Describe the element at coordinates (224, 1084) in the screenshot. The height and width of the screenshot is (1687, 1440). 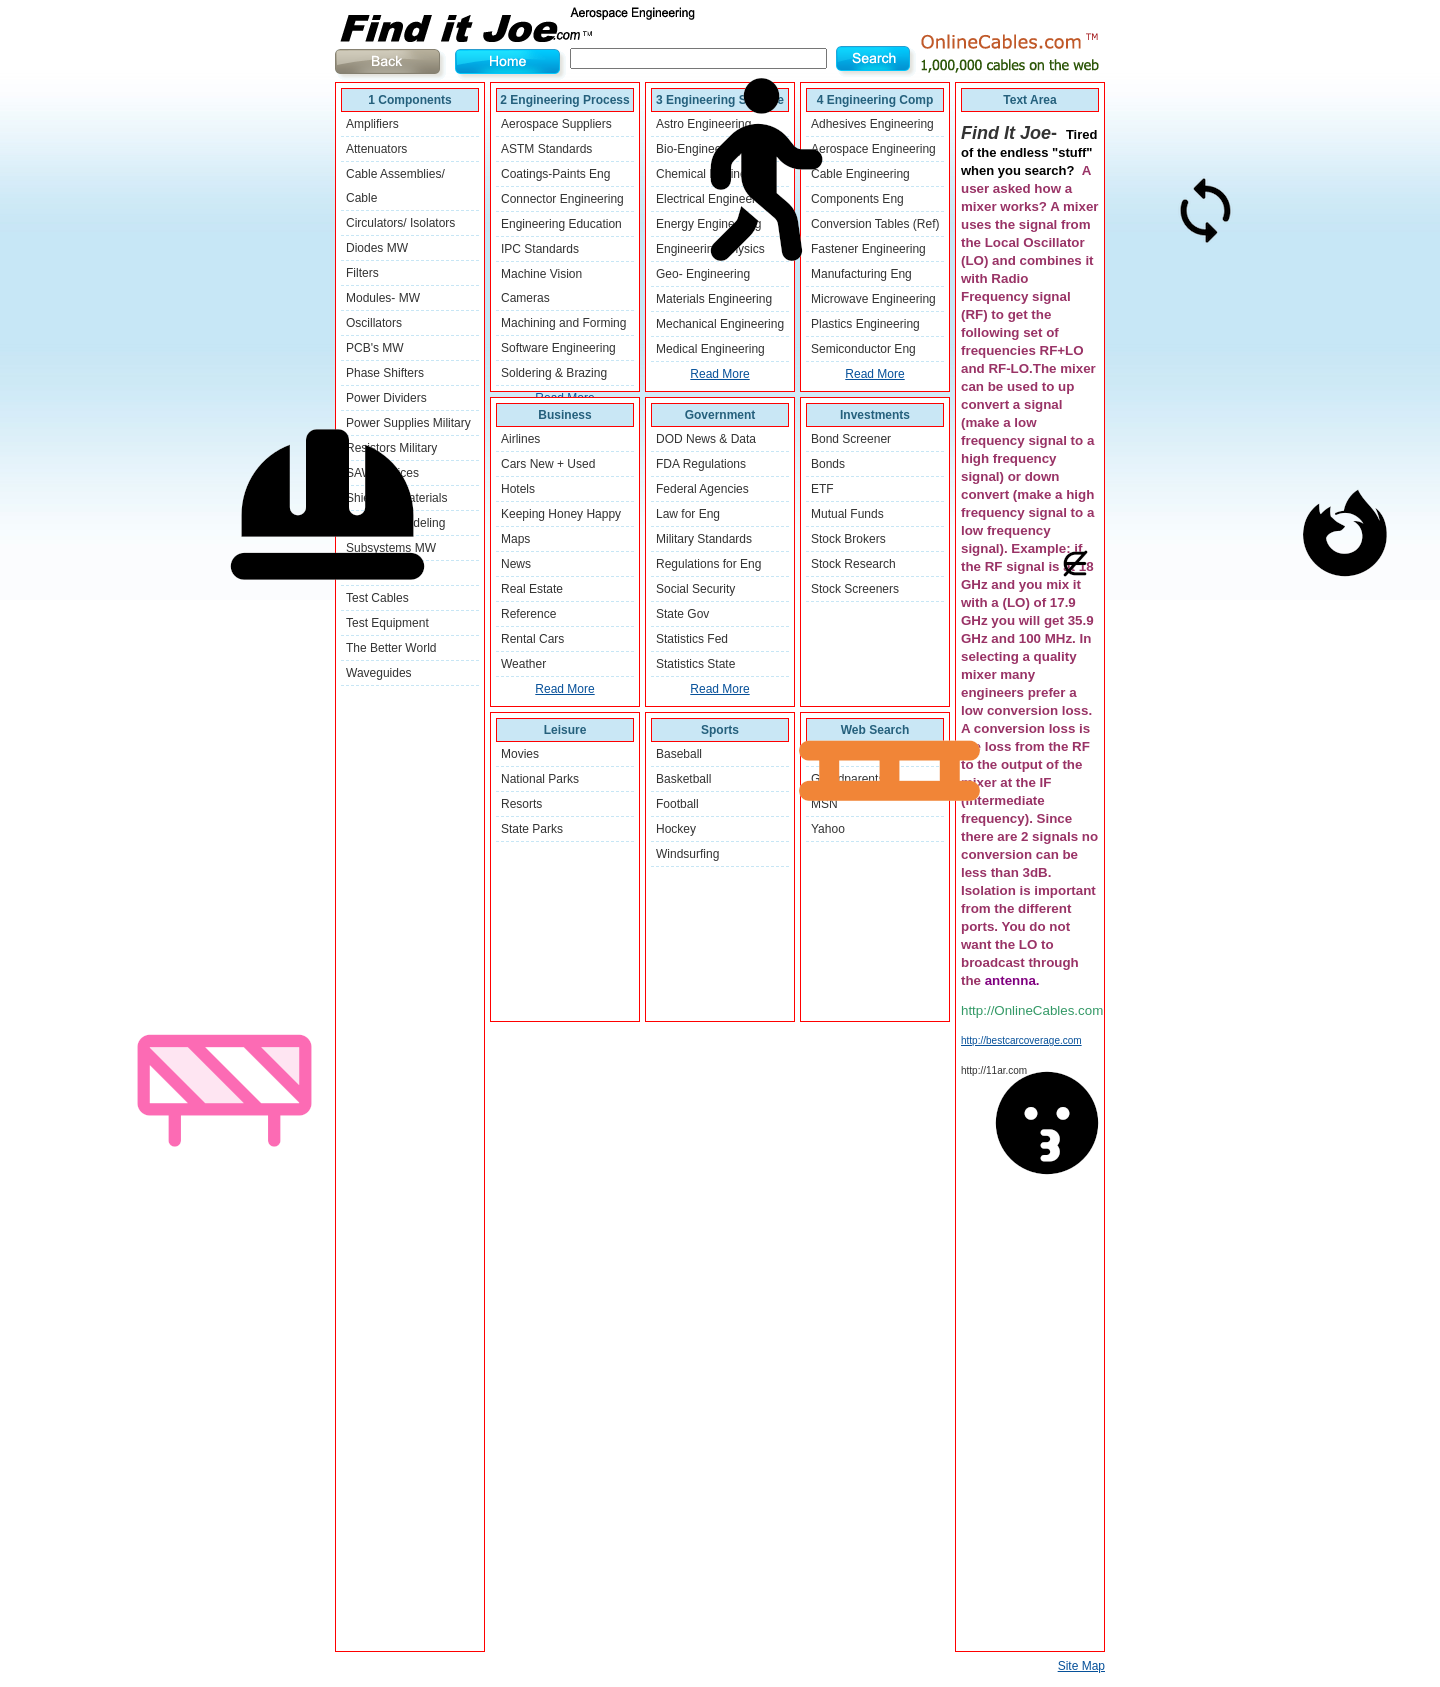
I see `indicates a blocked or restricted area` at that location.